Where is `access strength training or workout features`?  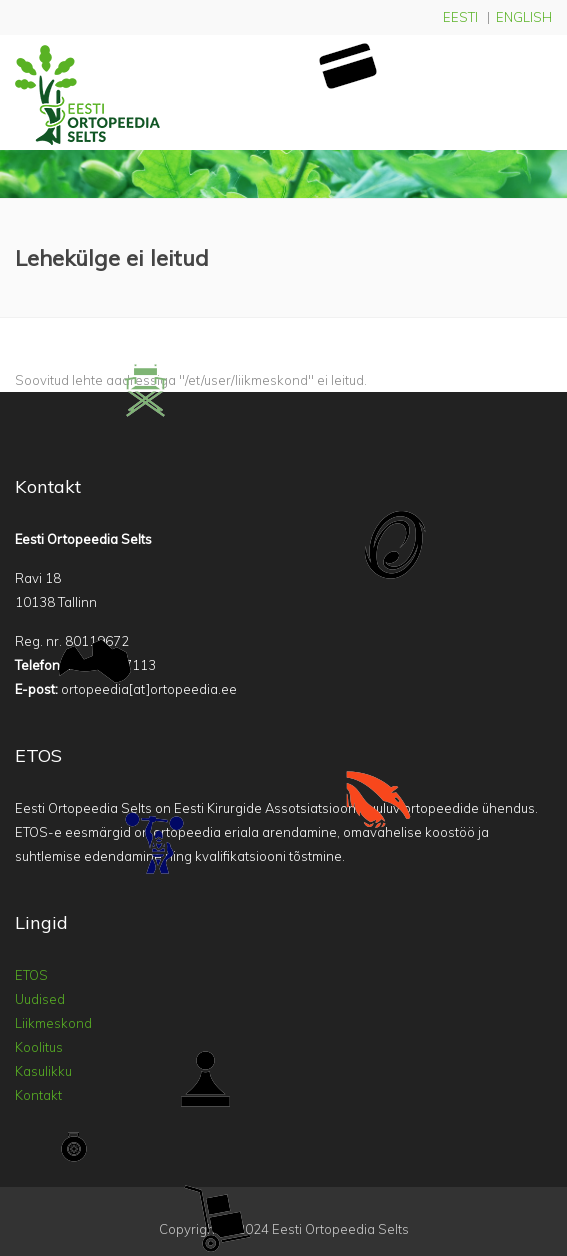
access strength training or workout features is located at coordinates (154, 842).